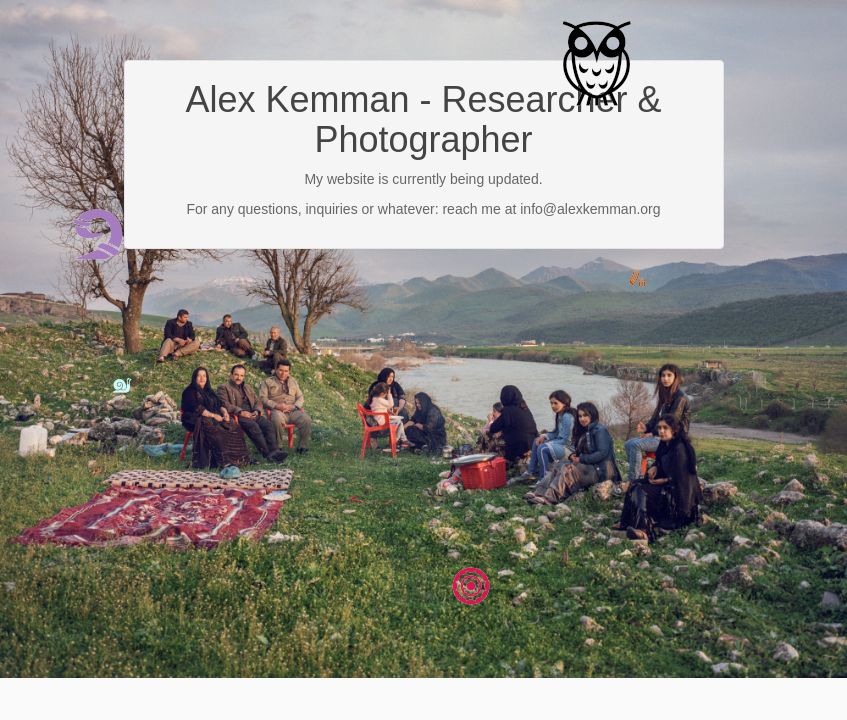 The width and height of the screenshot is (847, 720). I want to click on access night mode or dark theme settings, so click(596, 63).